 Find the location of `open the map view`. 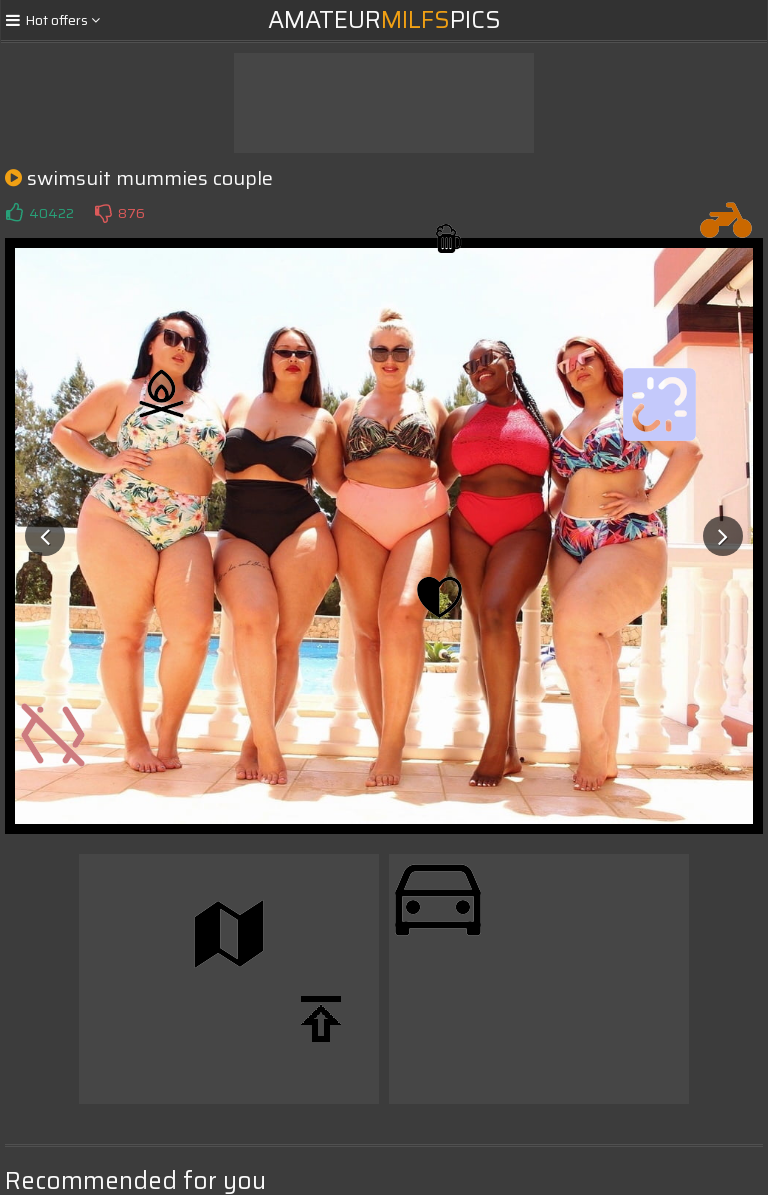

open the map view is located at coordinates (229, 934).